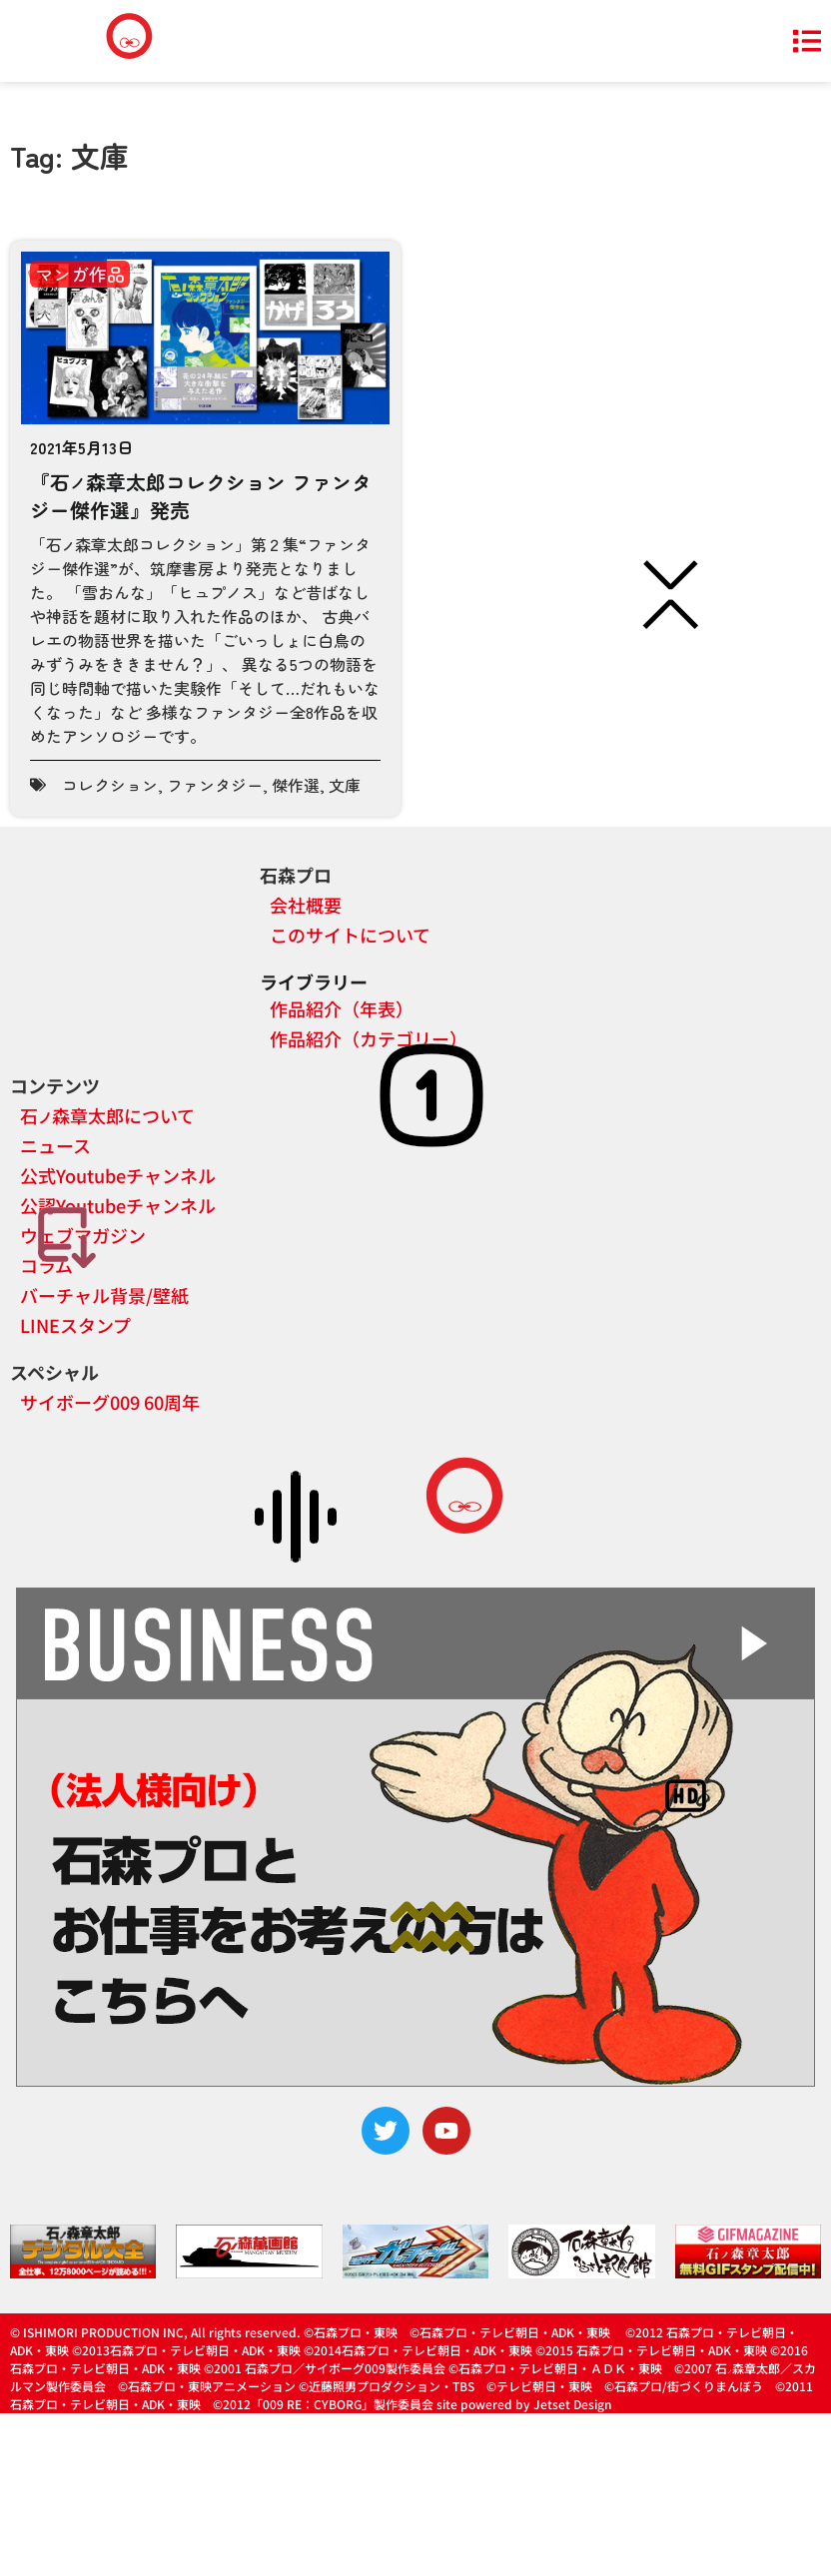 The image size is (831, 2576). Describe the element at coordinates (670, 593) in the screenshot. I see `collapse or fold code sections` at that location.